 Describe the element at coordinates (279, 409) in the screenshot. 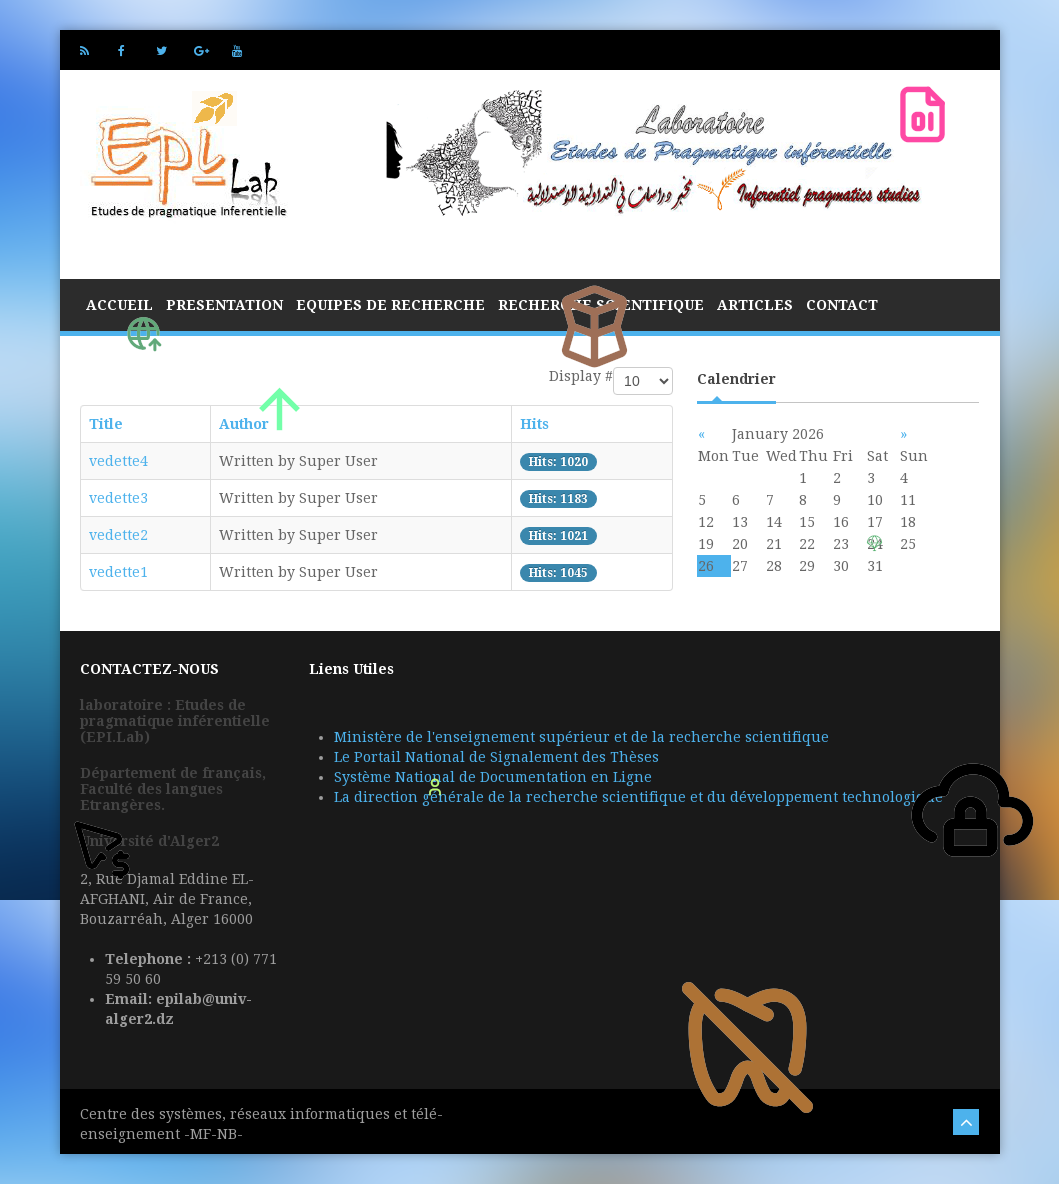

I see `scroll to top of page` at that location.